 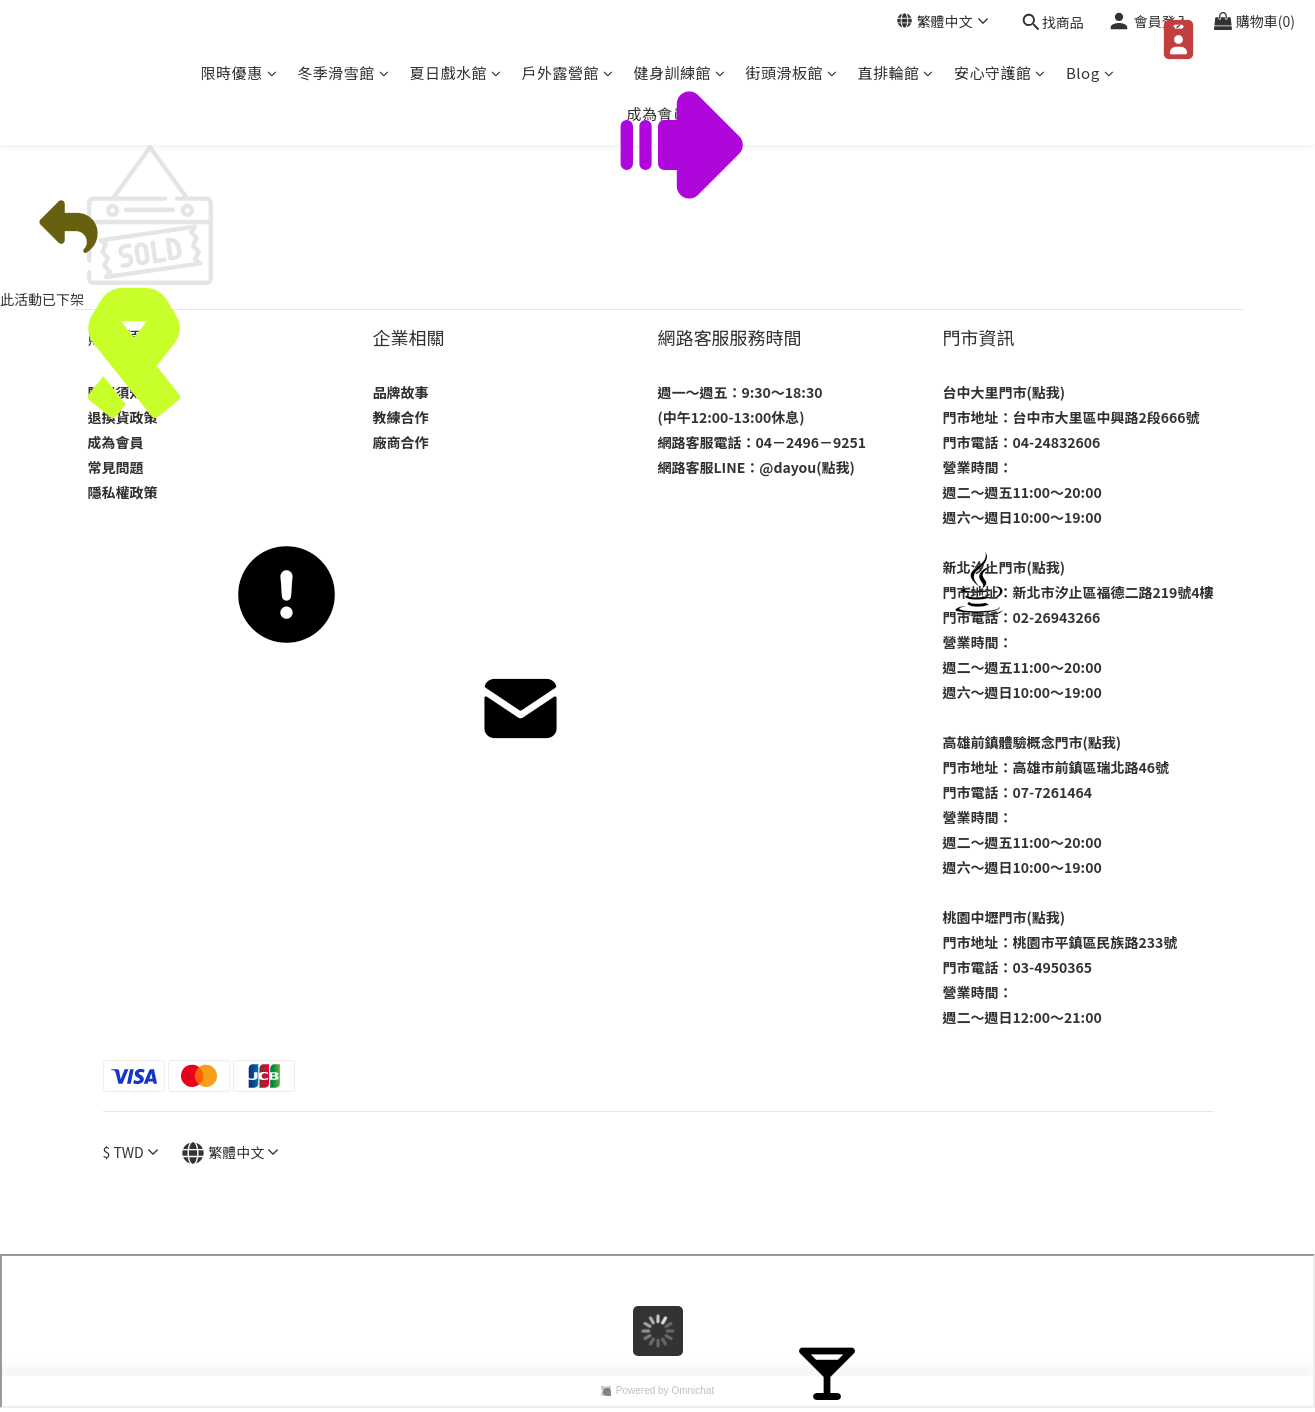 I want to click on java programming language logo, so click(x=979, y=584).